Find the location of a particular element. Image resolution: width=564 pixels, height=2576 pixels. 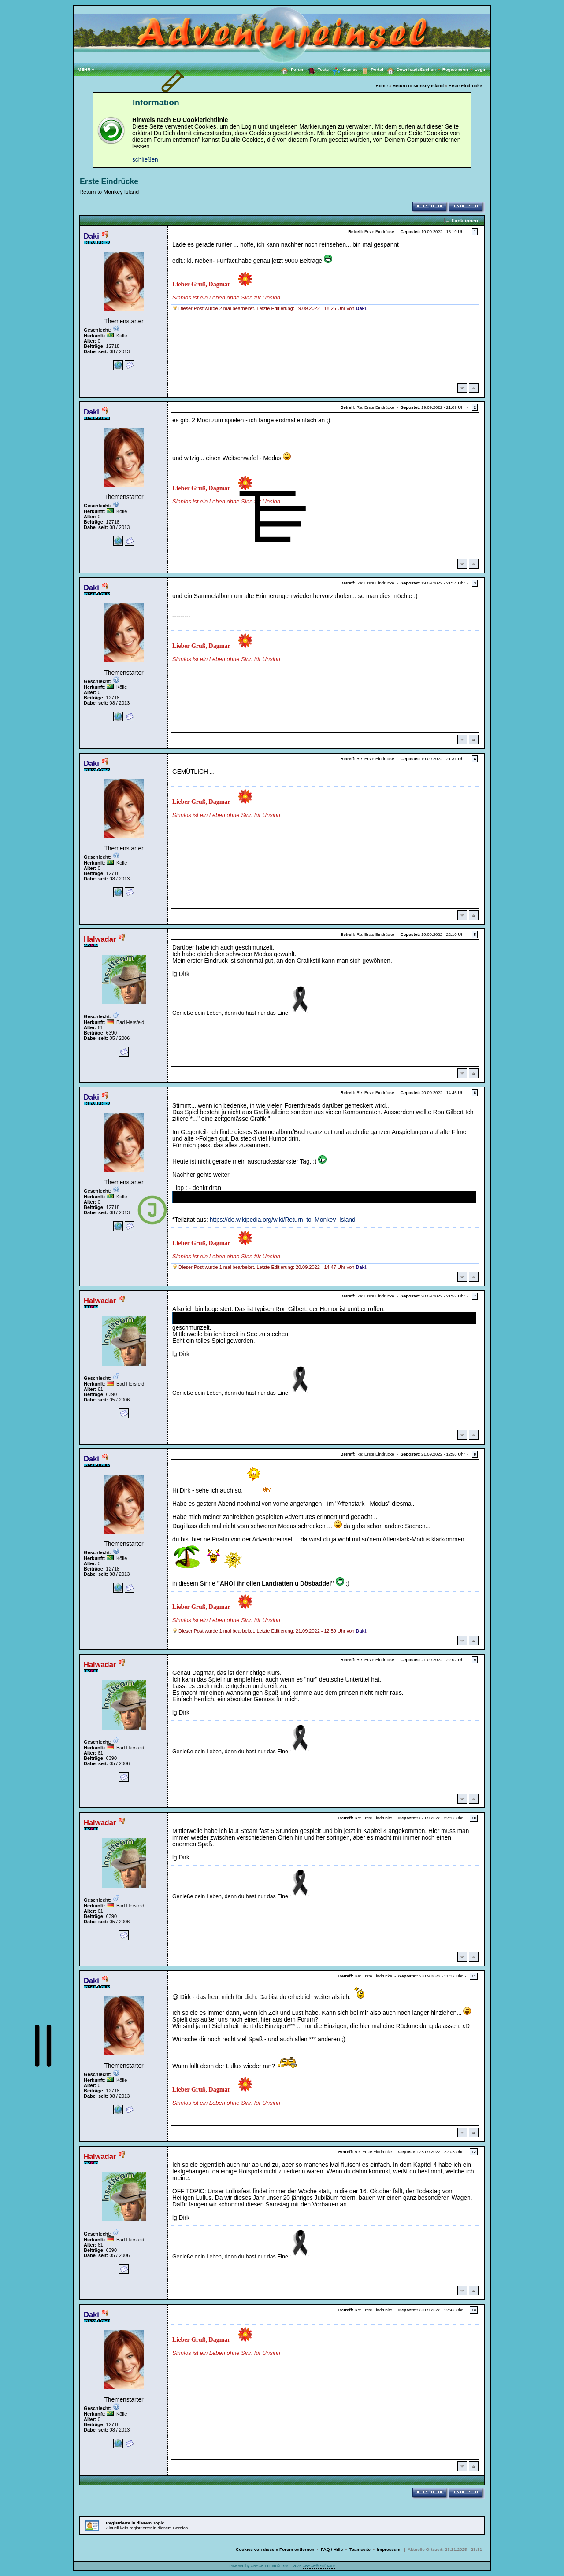

indicates items or contacts starting with the letter J is located at coordinates (152, 1210).